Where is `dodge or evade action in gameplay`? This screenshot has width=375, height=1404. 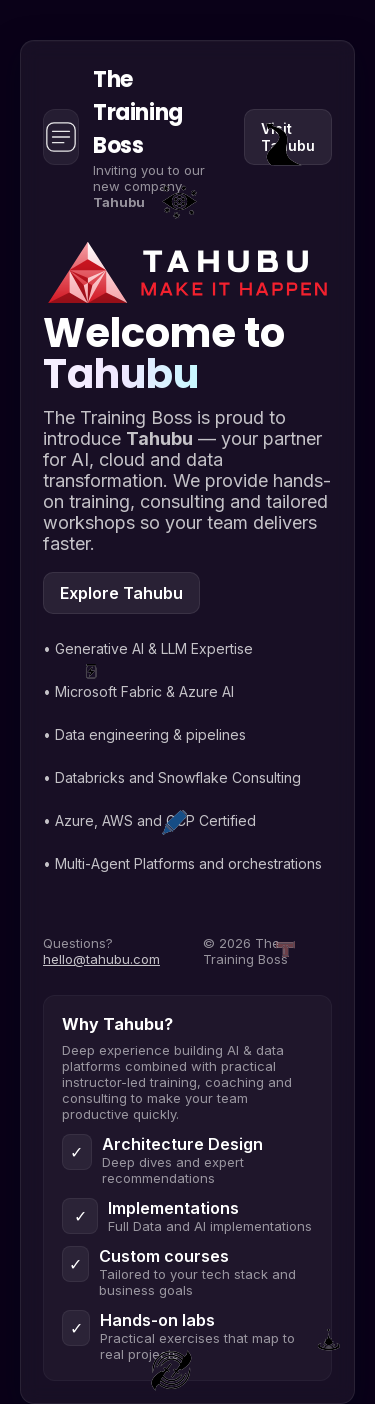 dodge or evade action in gameplay is located at coordinates (282, 144).